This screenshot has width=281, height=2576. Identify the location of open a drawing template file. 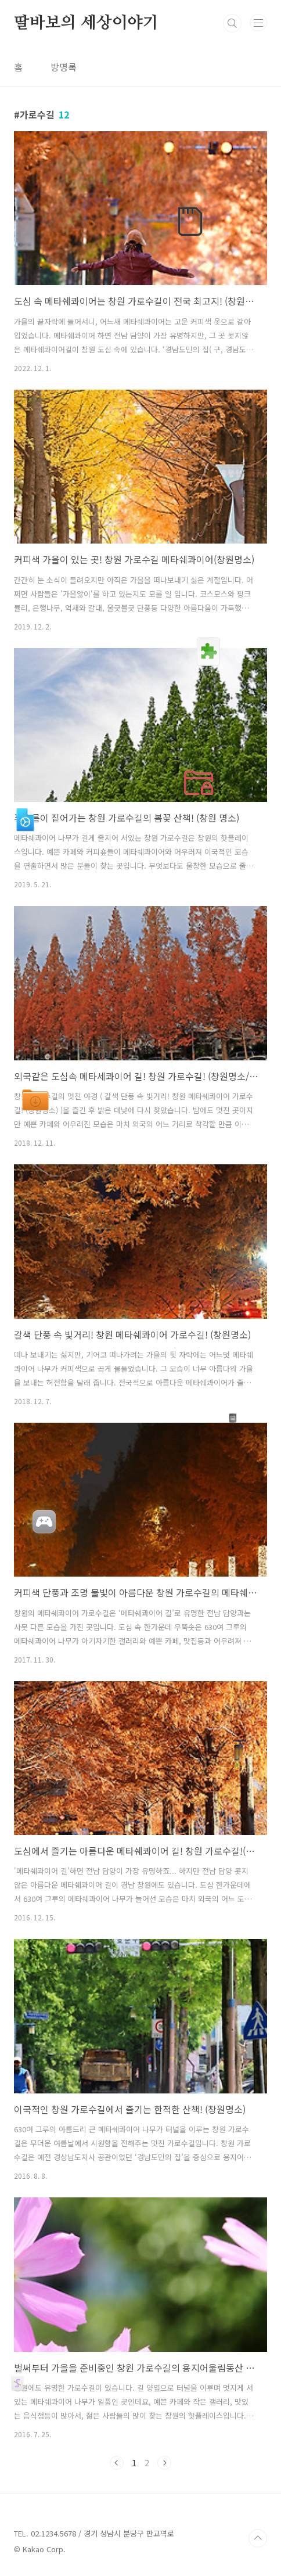
(17, 2383).